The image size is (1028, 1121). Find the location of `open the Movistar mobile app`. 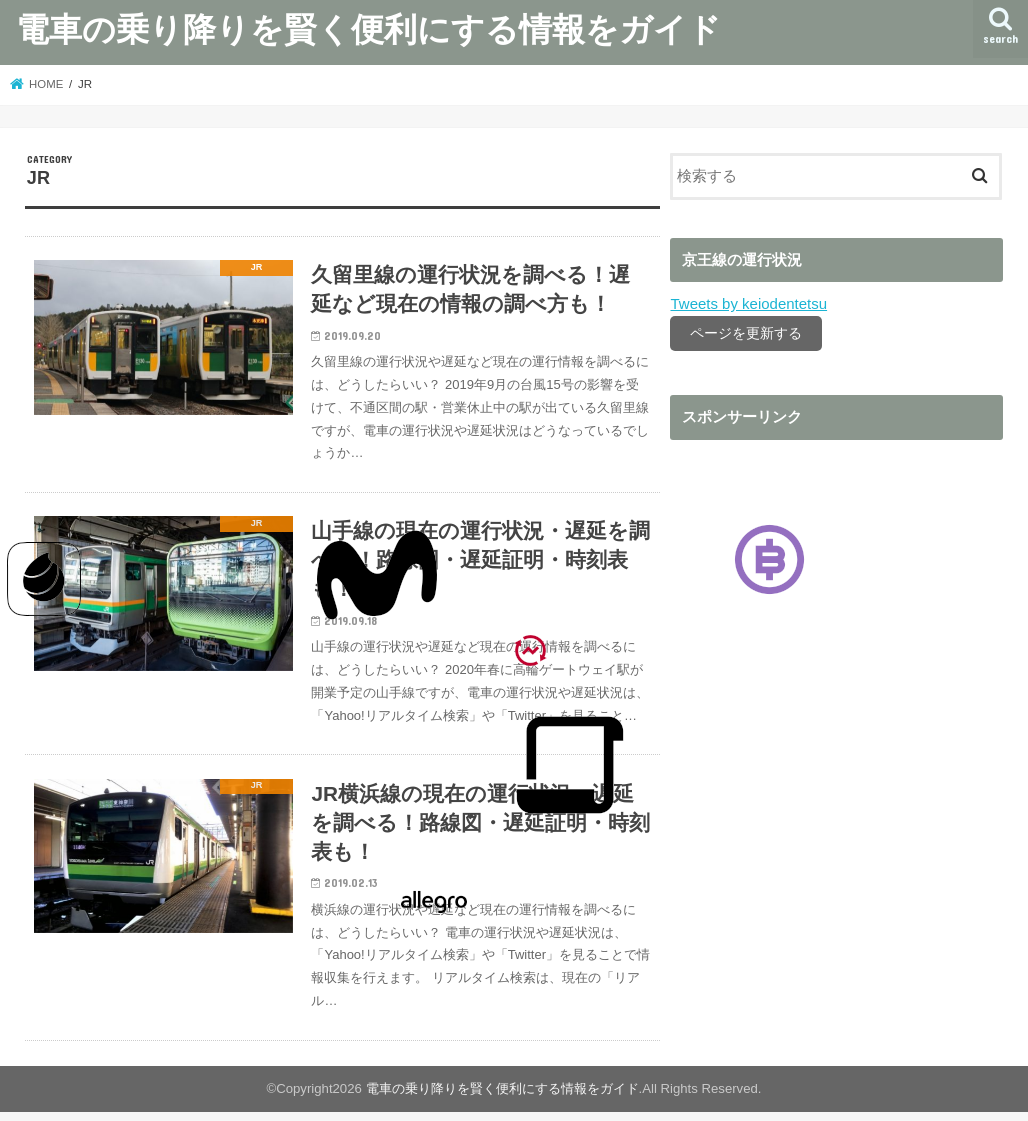

open the Movistar mobile app is located at coordinates (377, 575).